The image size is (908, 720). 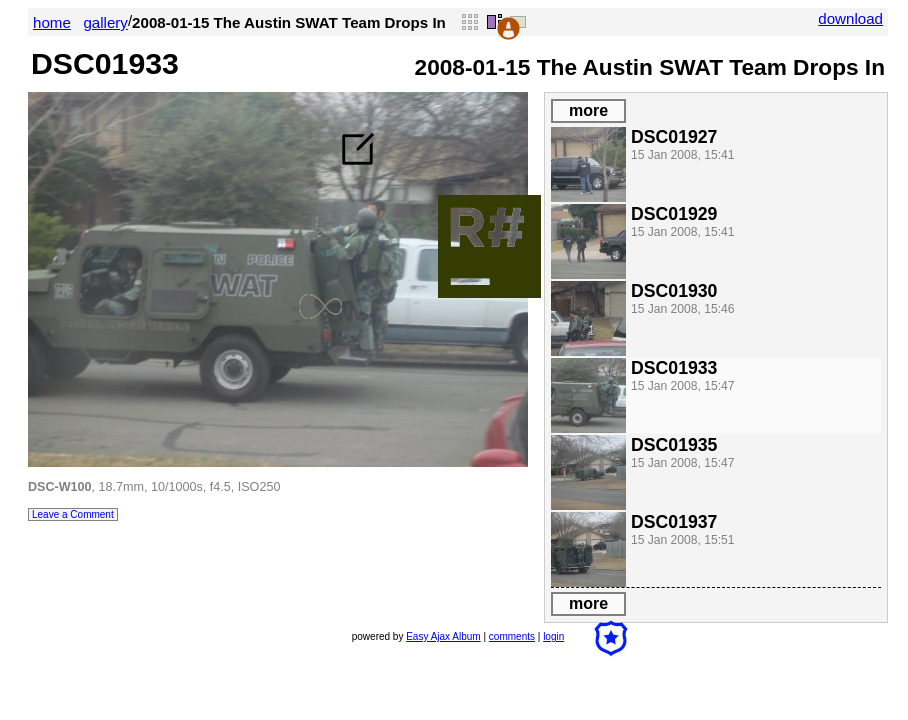 I want to click on open markup or annotation tools, so click(x=508, y=28).